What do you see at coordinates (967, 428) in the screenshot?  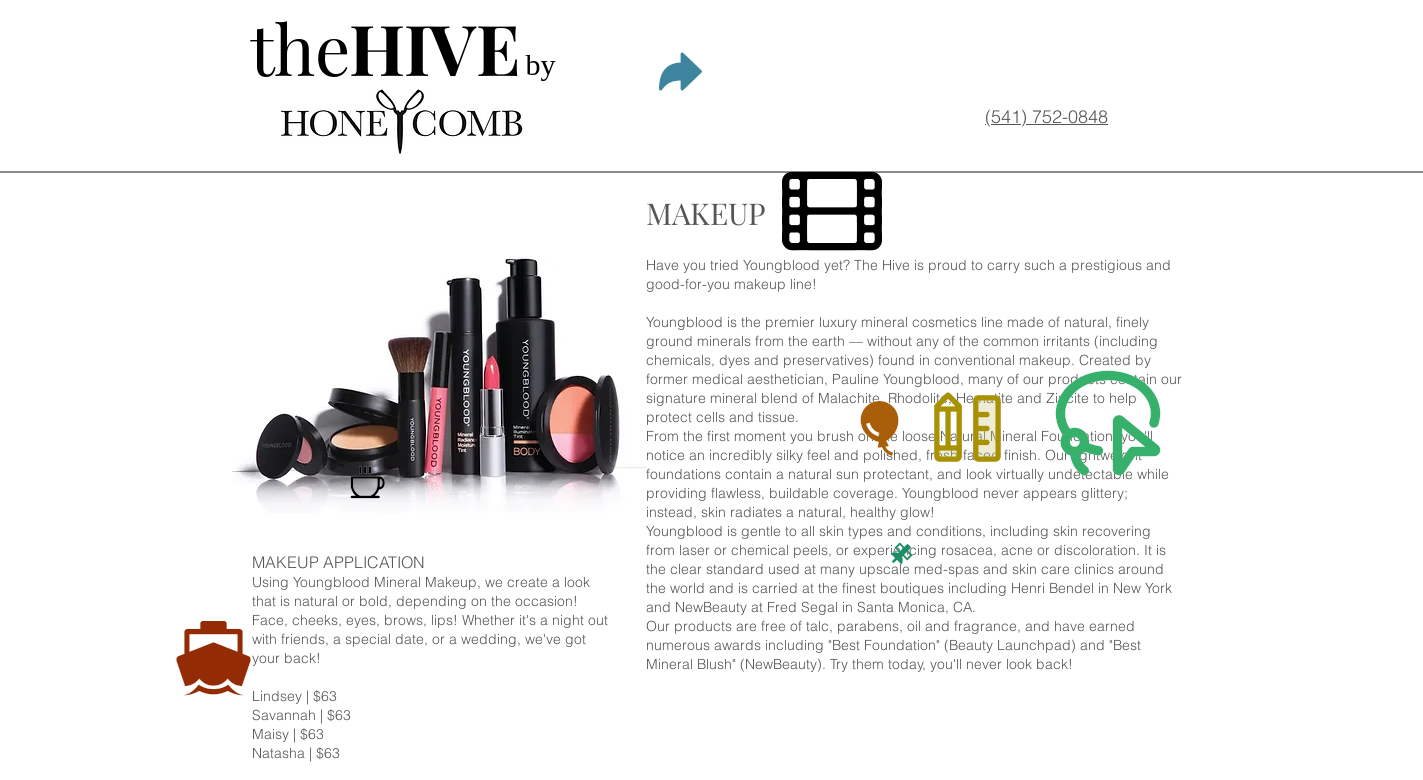 I see `access design or editing tools` at bounding box center [967, 428].